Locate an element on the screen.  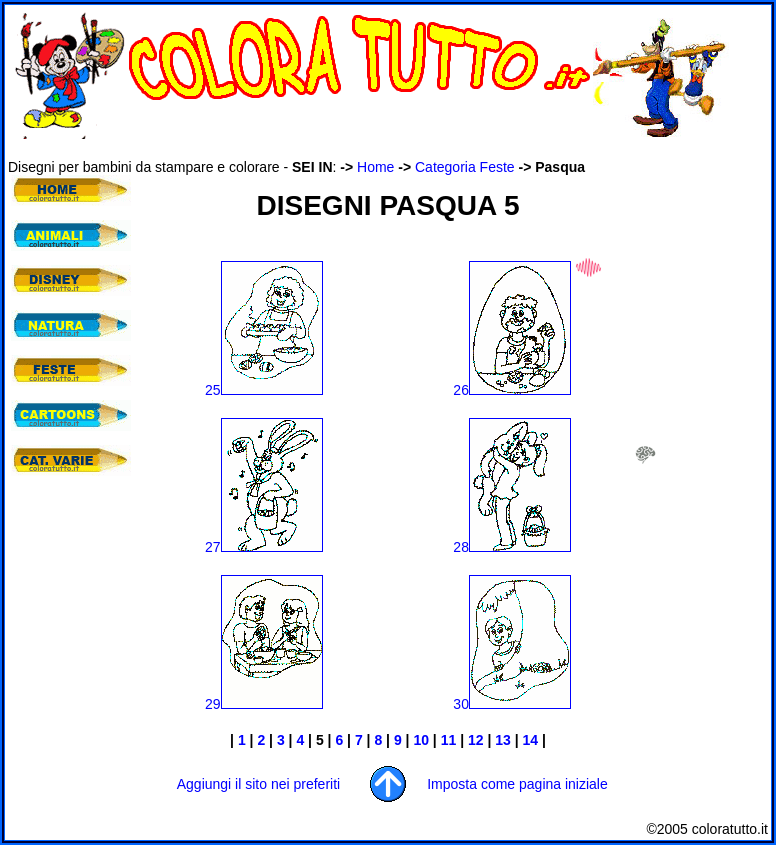
adjust audio amplitude or volume levels is located at coordinates (588, 267).